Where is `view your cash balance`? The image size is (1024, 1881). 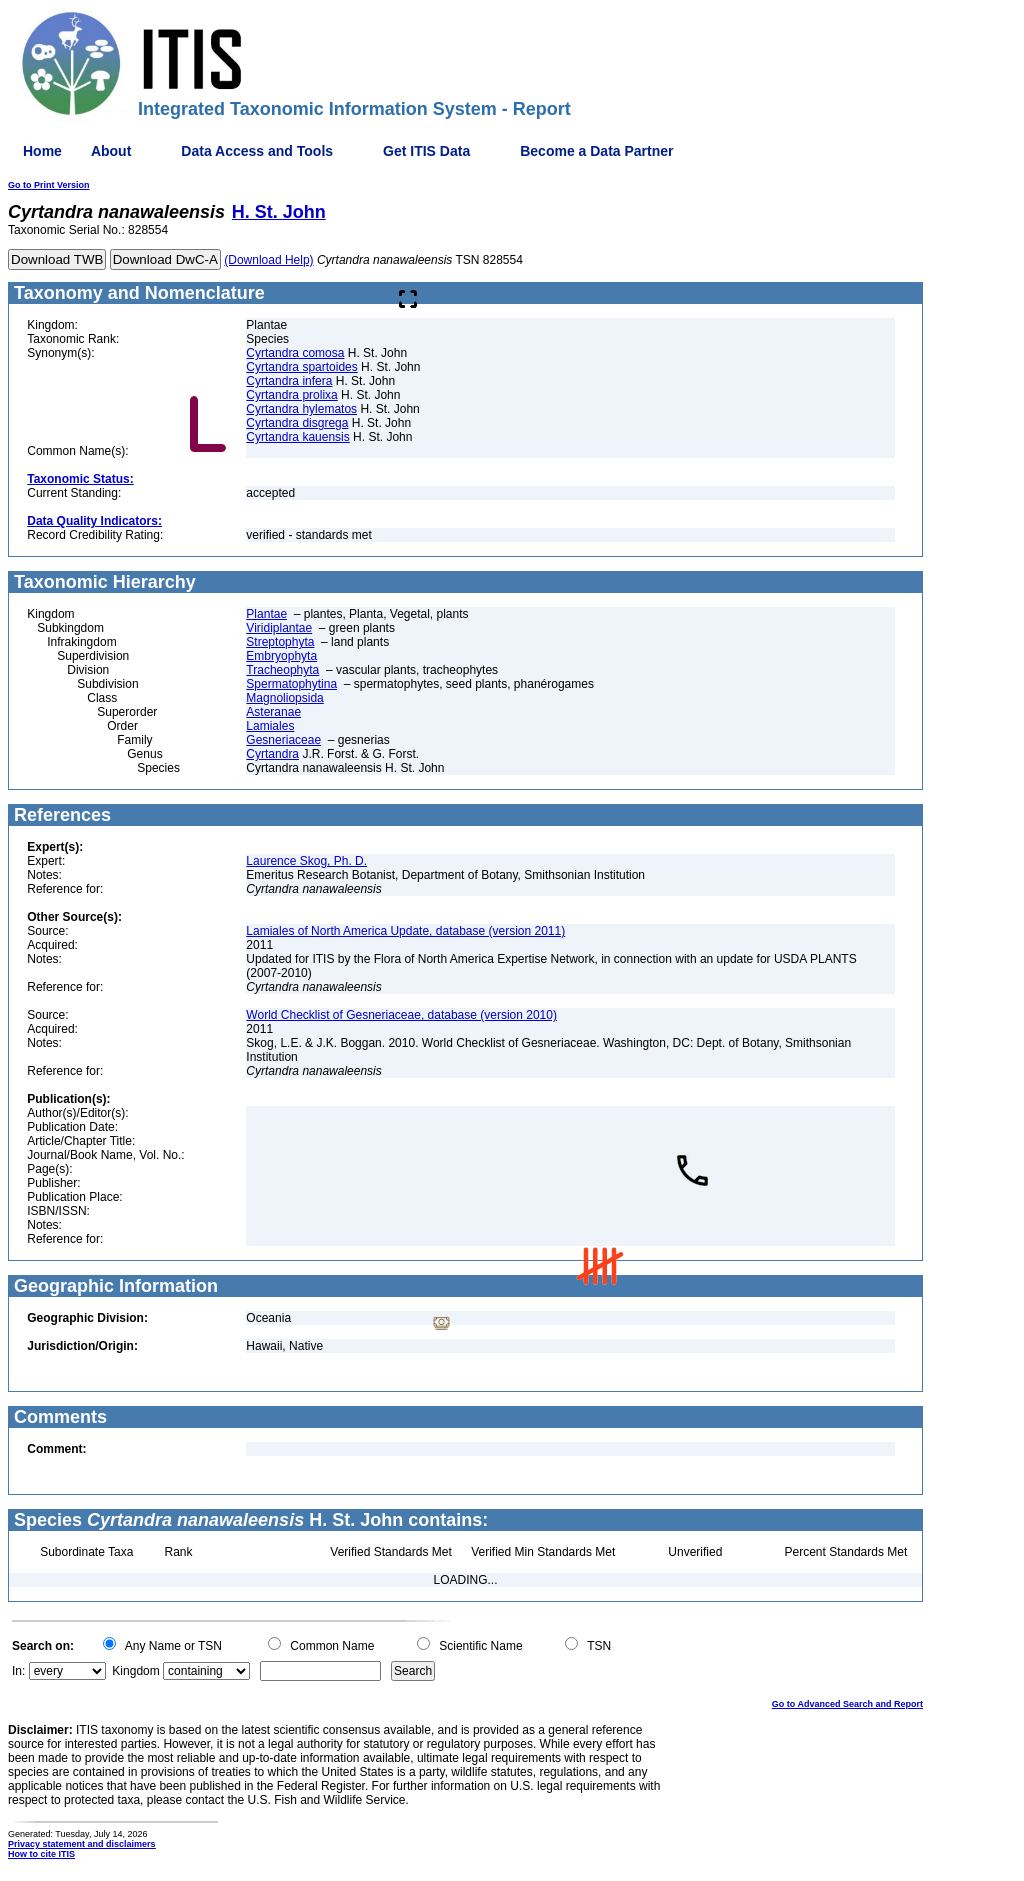 view your cash balance is located at coordinates (441, 1323).